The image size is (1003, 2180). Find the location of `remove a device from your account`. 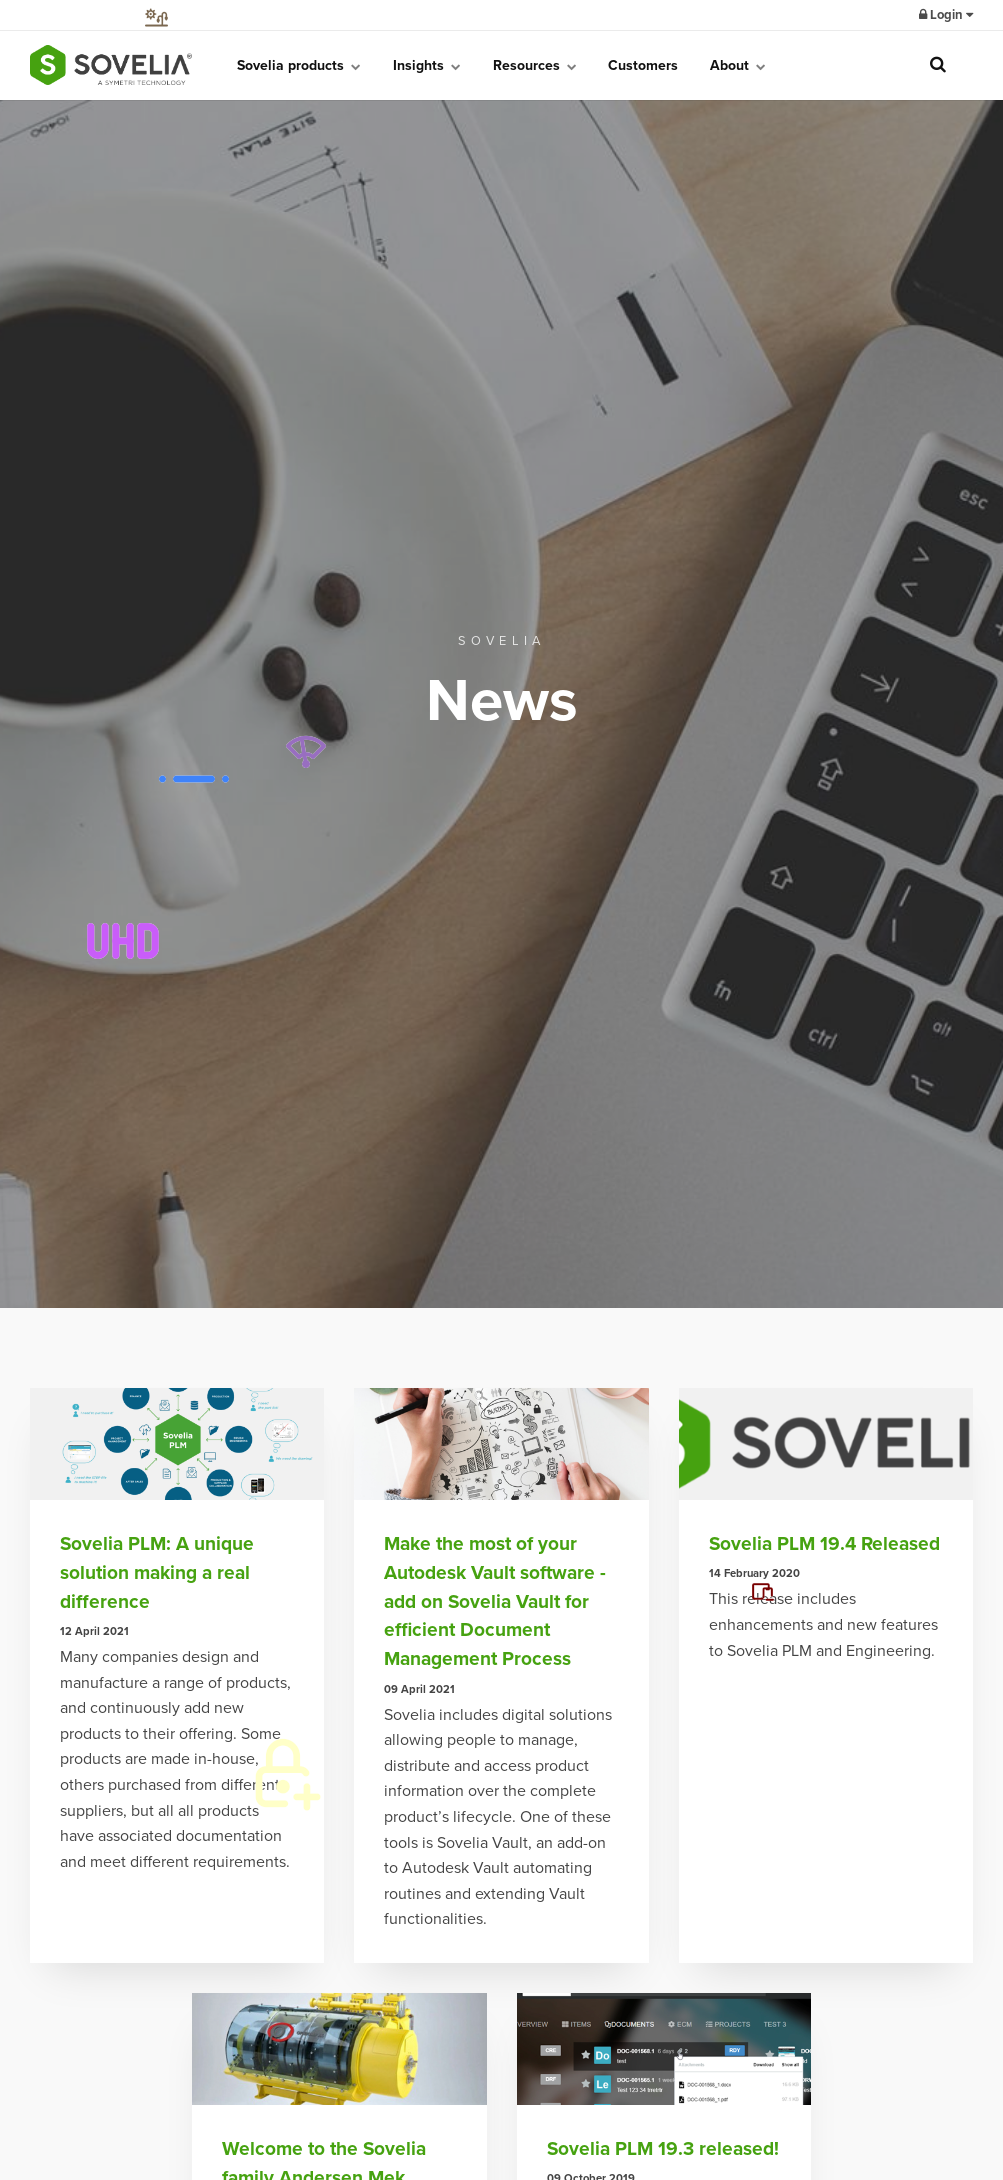

remove a device from your account is located at coordinates (762, 1592).